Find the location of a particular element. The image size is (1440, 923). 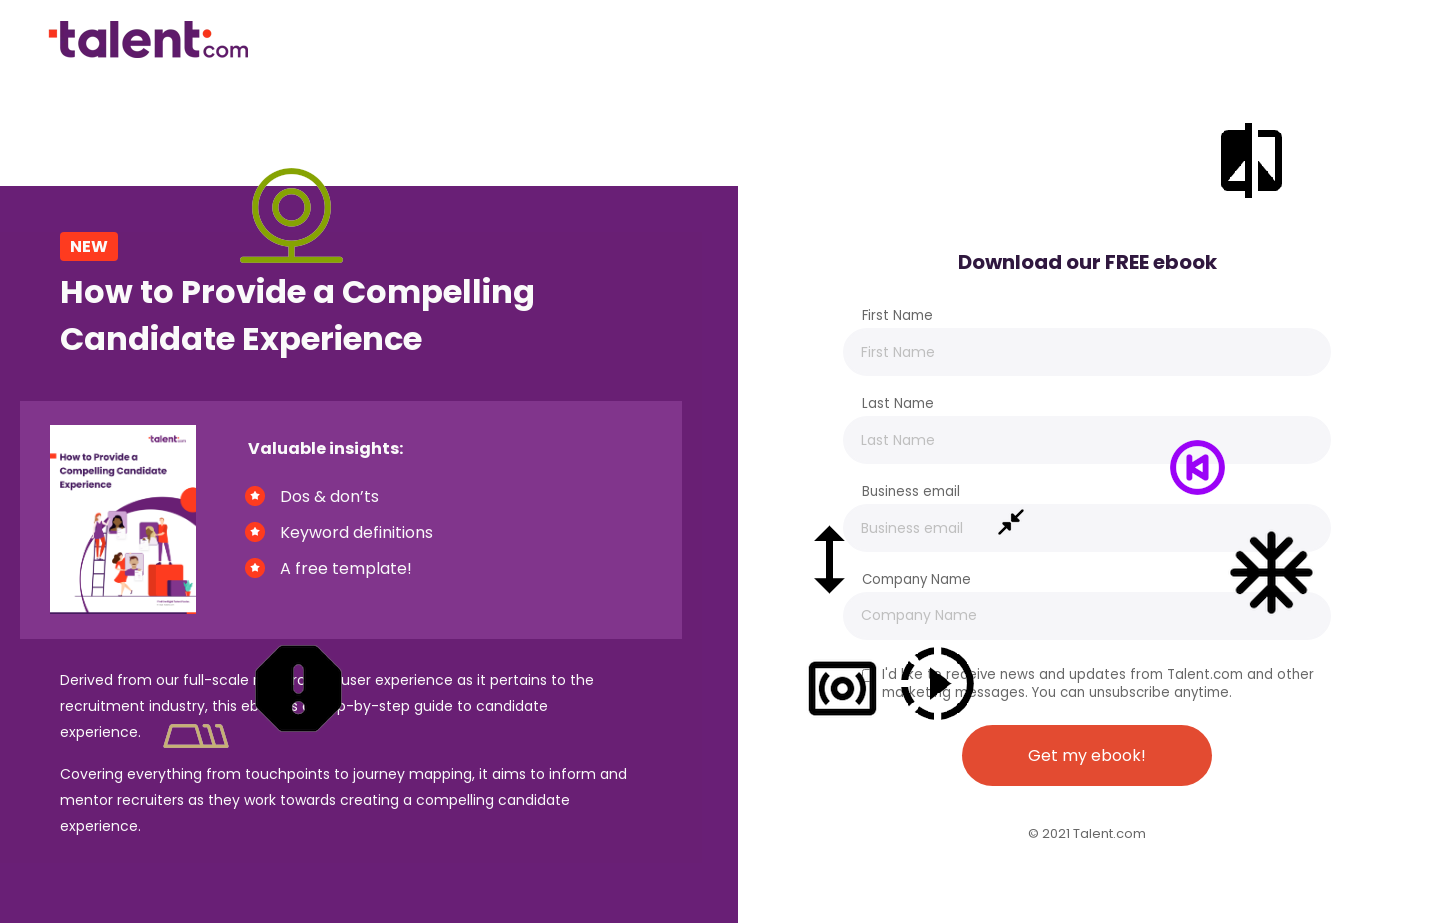

skip to previous track is located at coordinates (1197, 467).